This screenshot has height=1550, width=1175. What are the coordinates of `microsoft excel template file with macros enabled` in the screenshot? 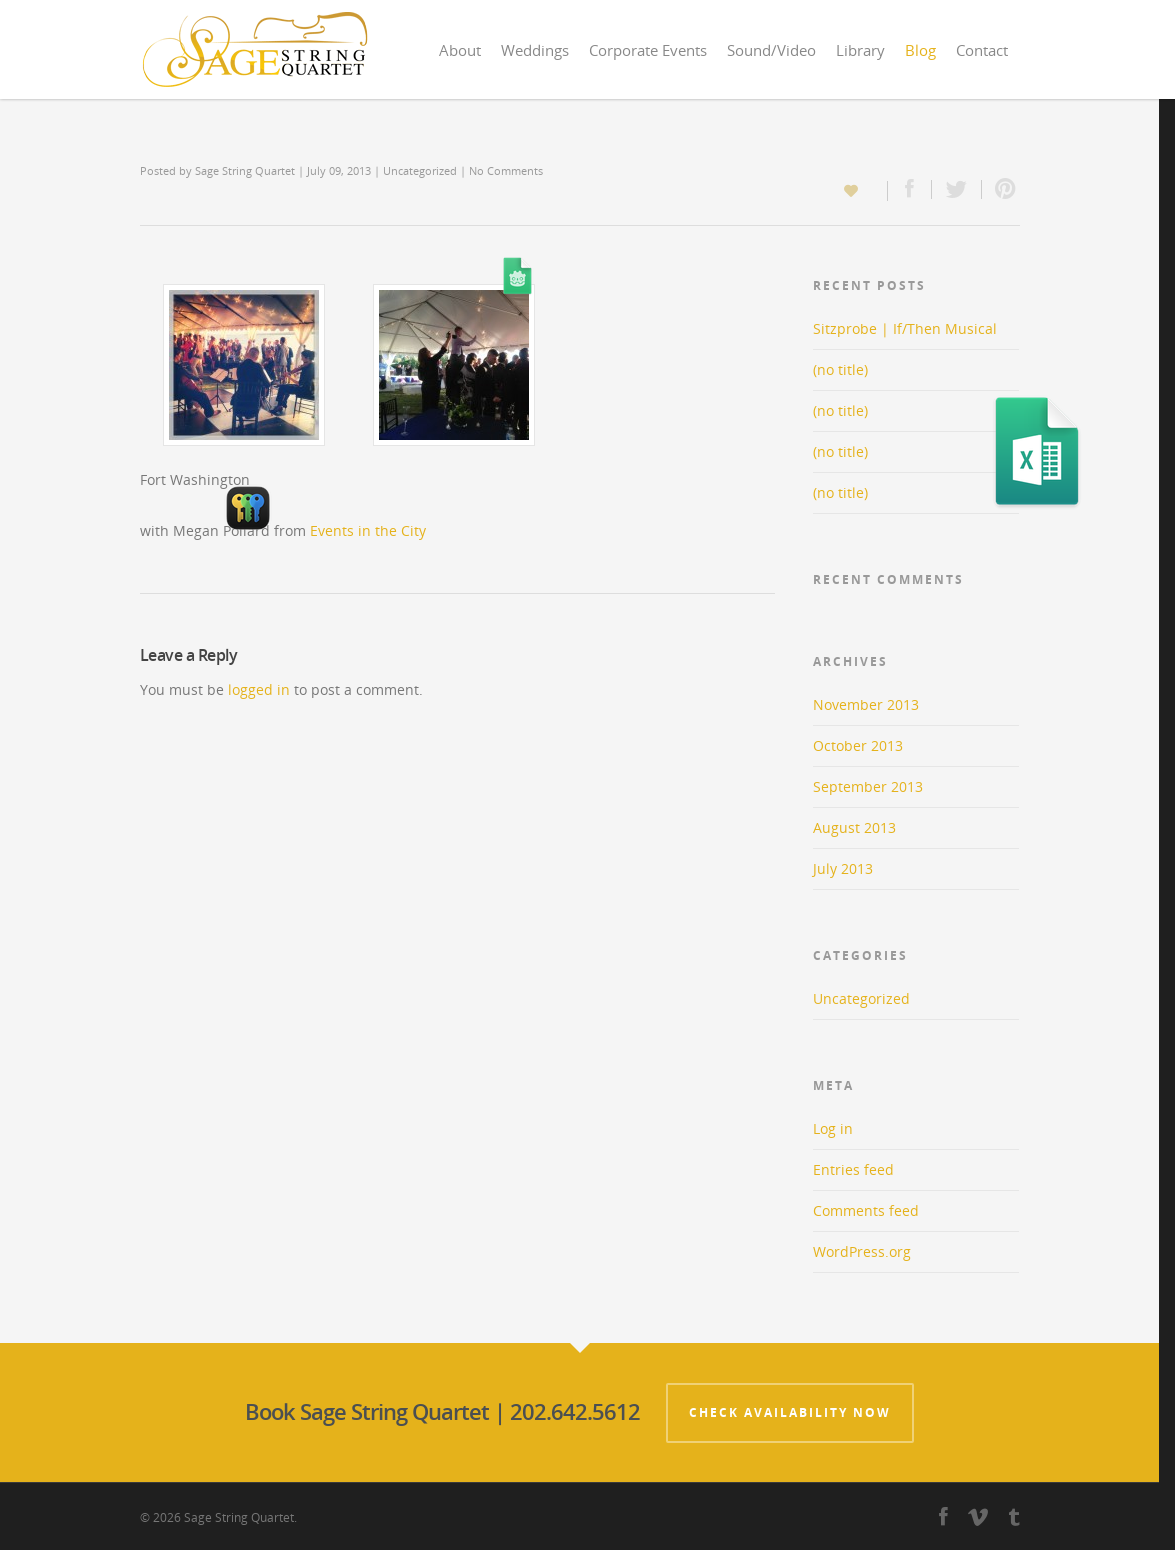 It's located at (1037, 451).